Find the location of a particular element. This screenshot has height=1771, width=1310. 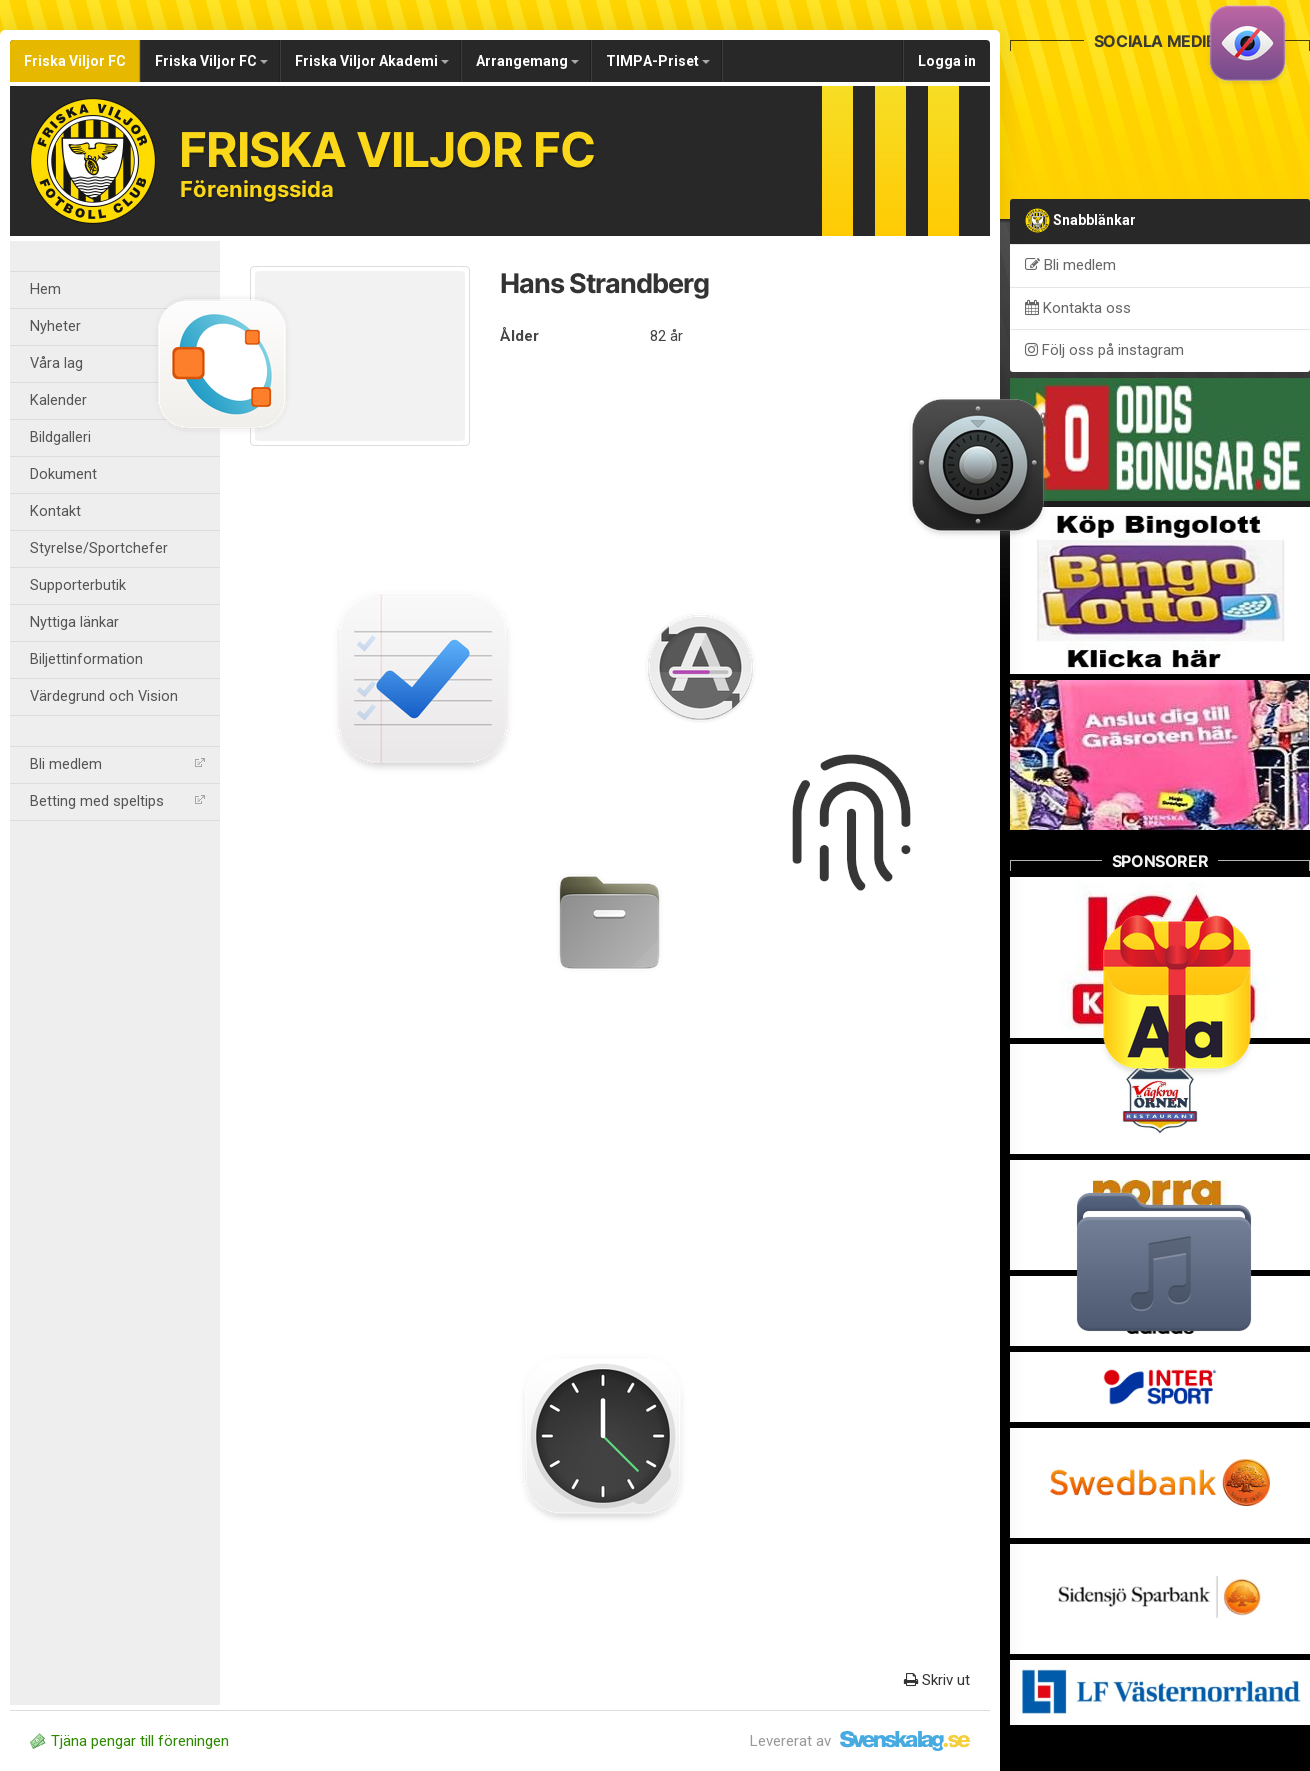

open agenda task management app is located at coordinates (423, 679).